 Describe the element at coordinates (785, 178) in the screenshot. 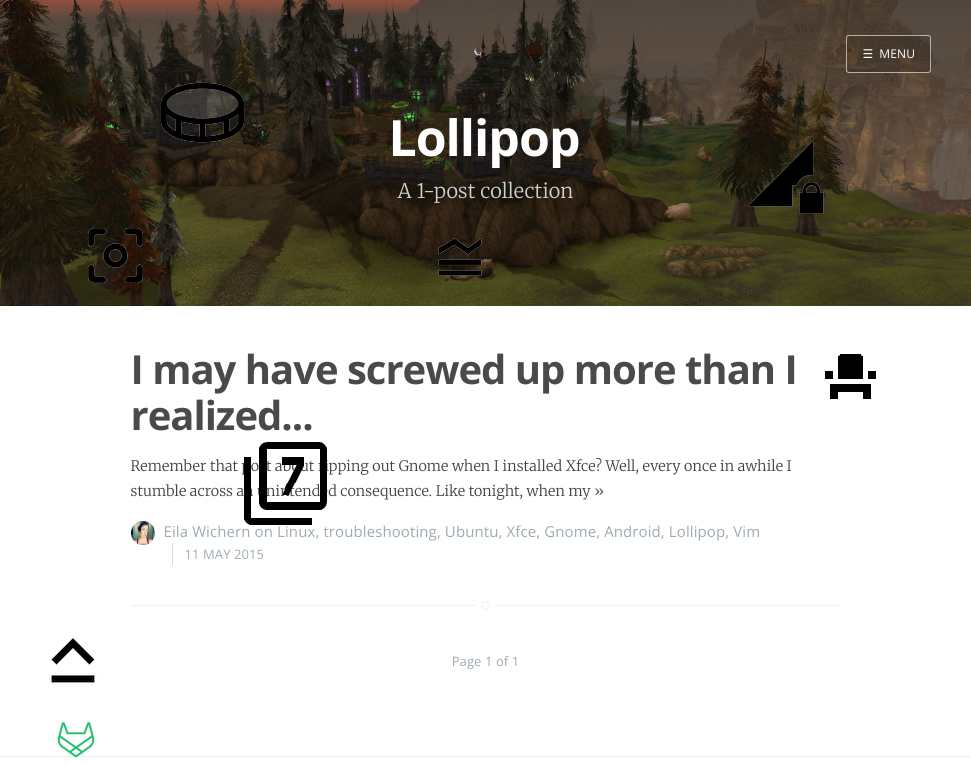

I see `network connection is secured or encrypted` at that location.